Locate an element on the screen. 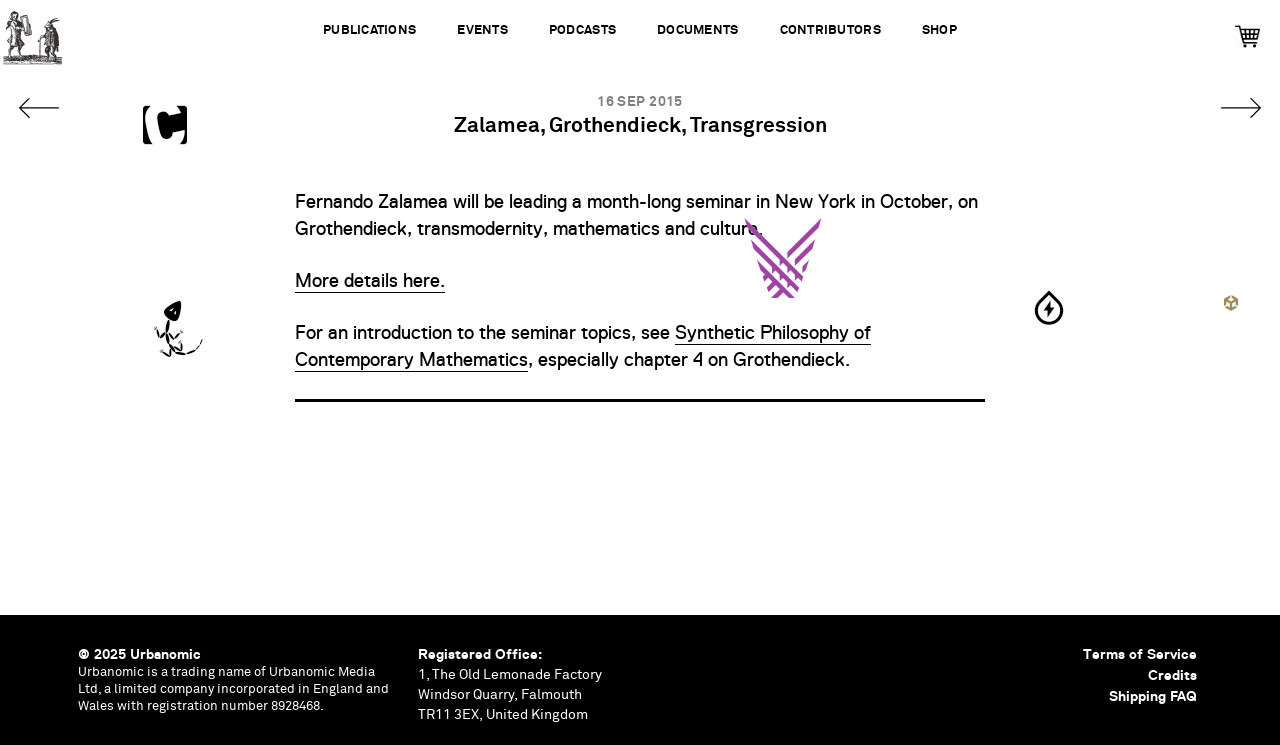  visit fossil scm website or documentation is located at coordinates (178, 329).